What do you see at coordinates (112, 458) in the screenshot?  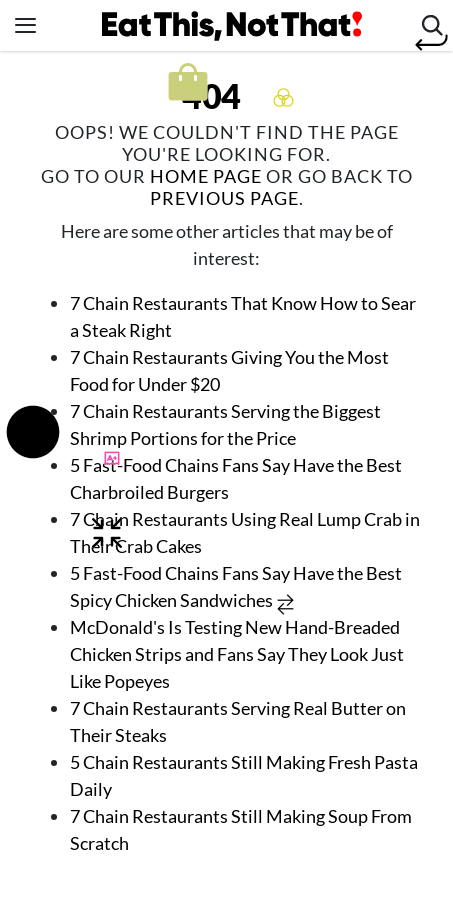 I see `view exam or test results` at bounding box center [112, 458].